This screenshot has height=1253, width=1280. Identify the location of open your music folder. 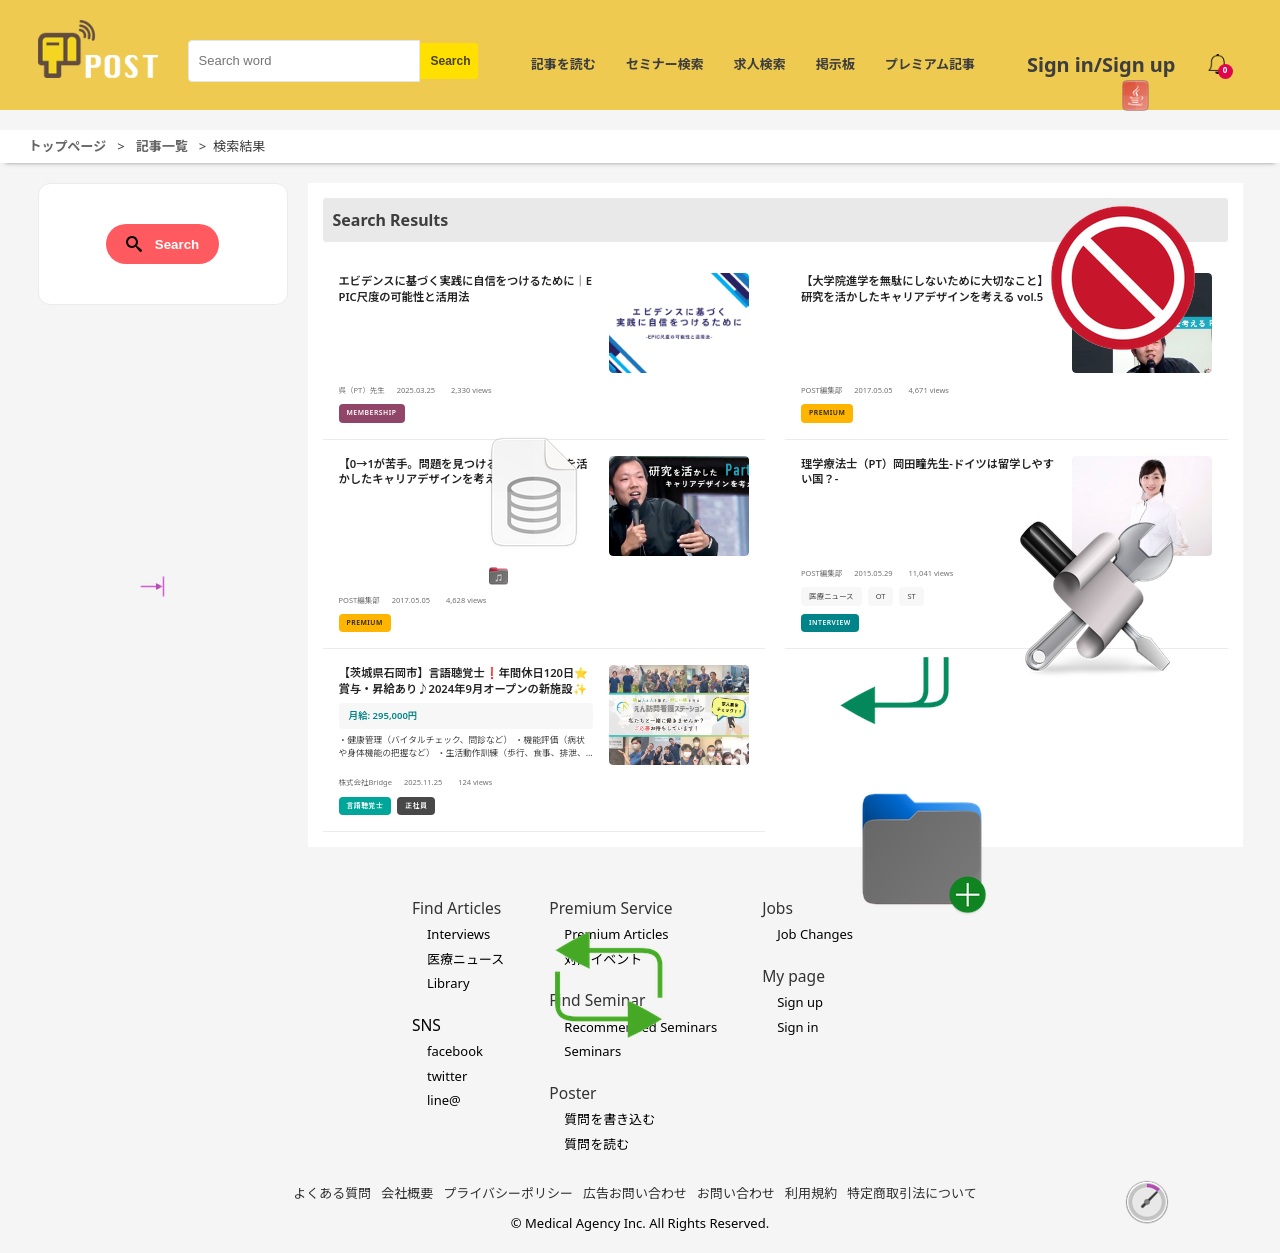
(498, 575).